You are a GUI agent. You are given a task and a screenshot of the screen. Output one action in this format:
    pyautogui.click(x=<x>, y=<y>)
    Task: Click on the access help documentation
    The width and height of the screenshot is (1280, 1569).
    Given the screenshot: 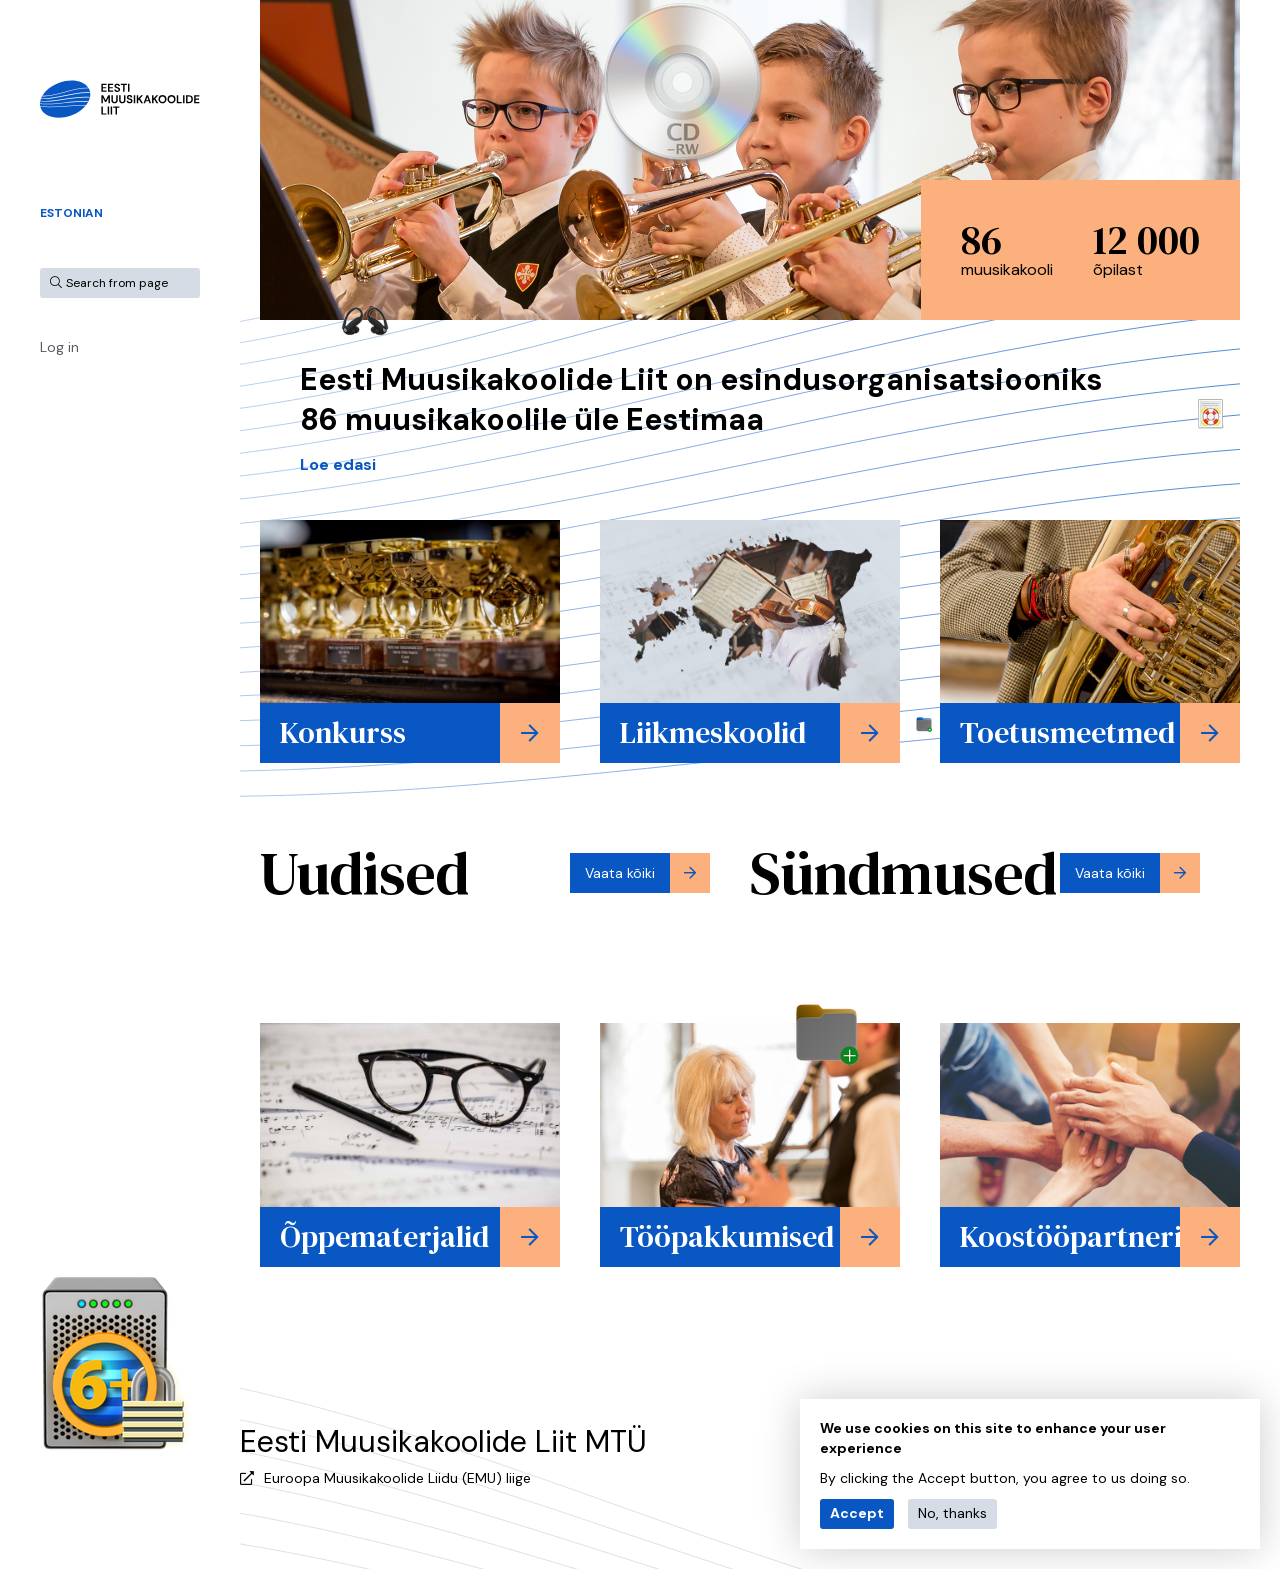 What is the action you would take?
    pyautogui.click(x=1210, y=413)
    